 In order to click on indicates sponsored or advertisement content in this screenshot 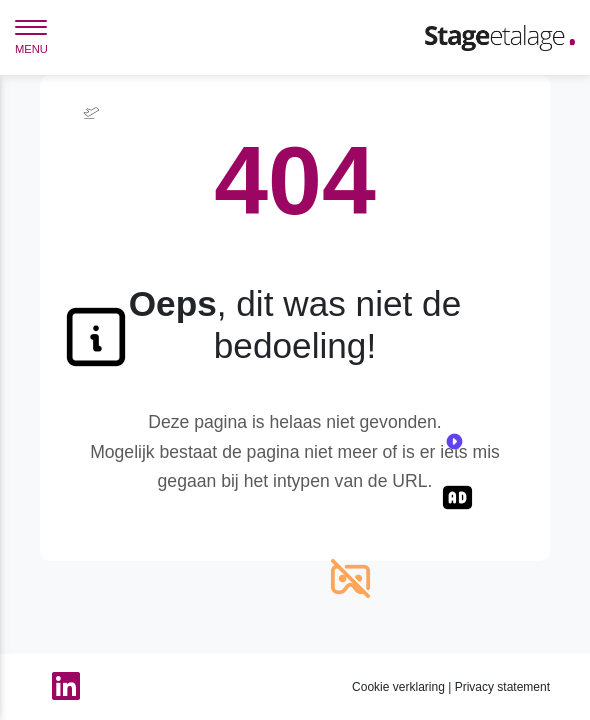, I will do `click(457, 497)`.